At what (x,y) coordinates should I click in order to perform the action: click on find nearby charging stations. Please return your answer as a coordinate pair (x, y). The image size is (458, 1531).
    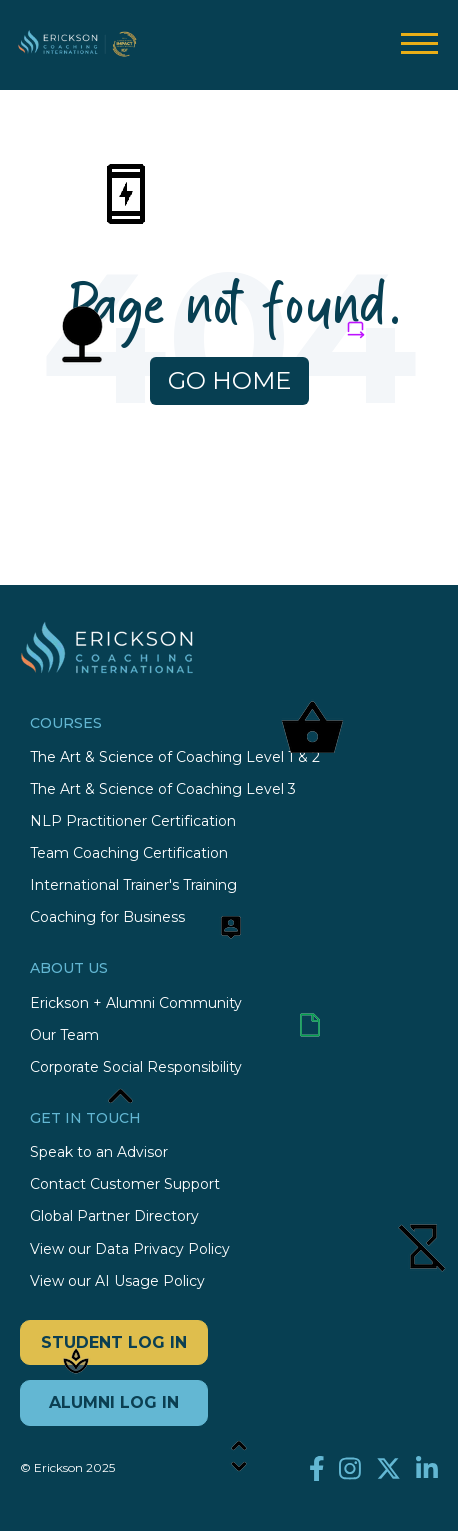
    Looking at the image, I should click on (126, 194).